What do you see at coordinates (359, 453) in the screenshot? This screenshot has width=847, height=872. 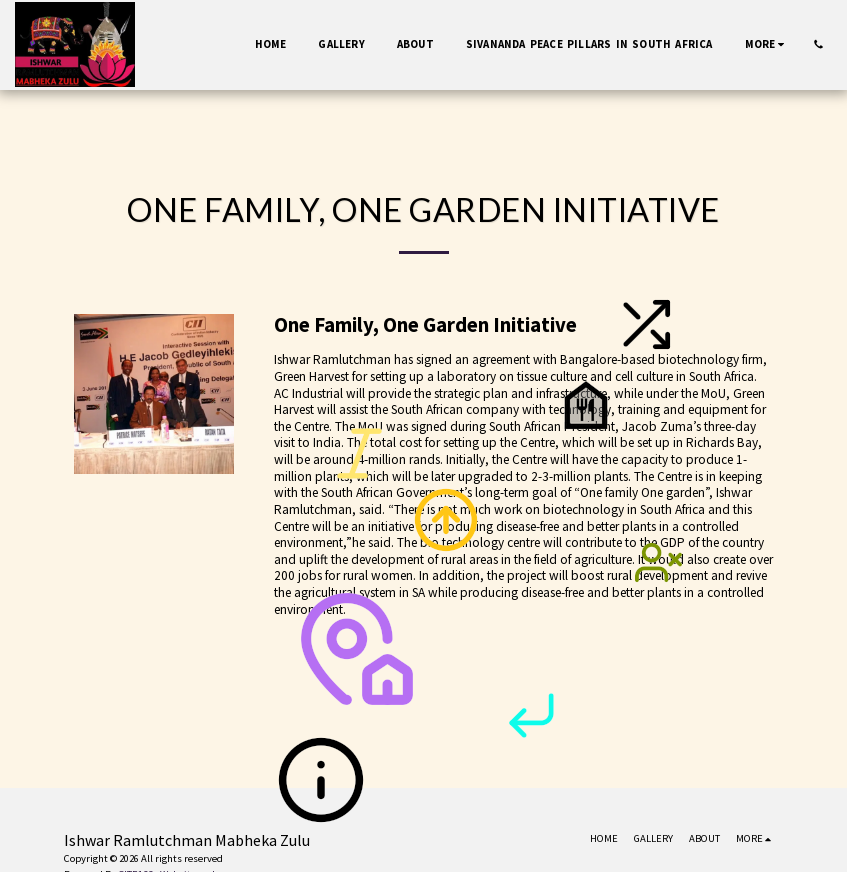 I see `apply italic formatting to selected text` at bounding box center [359, 453].